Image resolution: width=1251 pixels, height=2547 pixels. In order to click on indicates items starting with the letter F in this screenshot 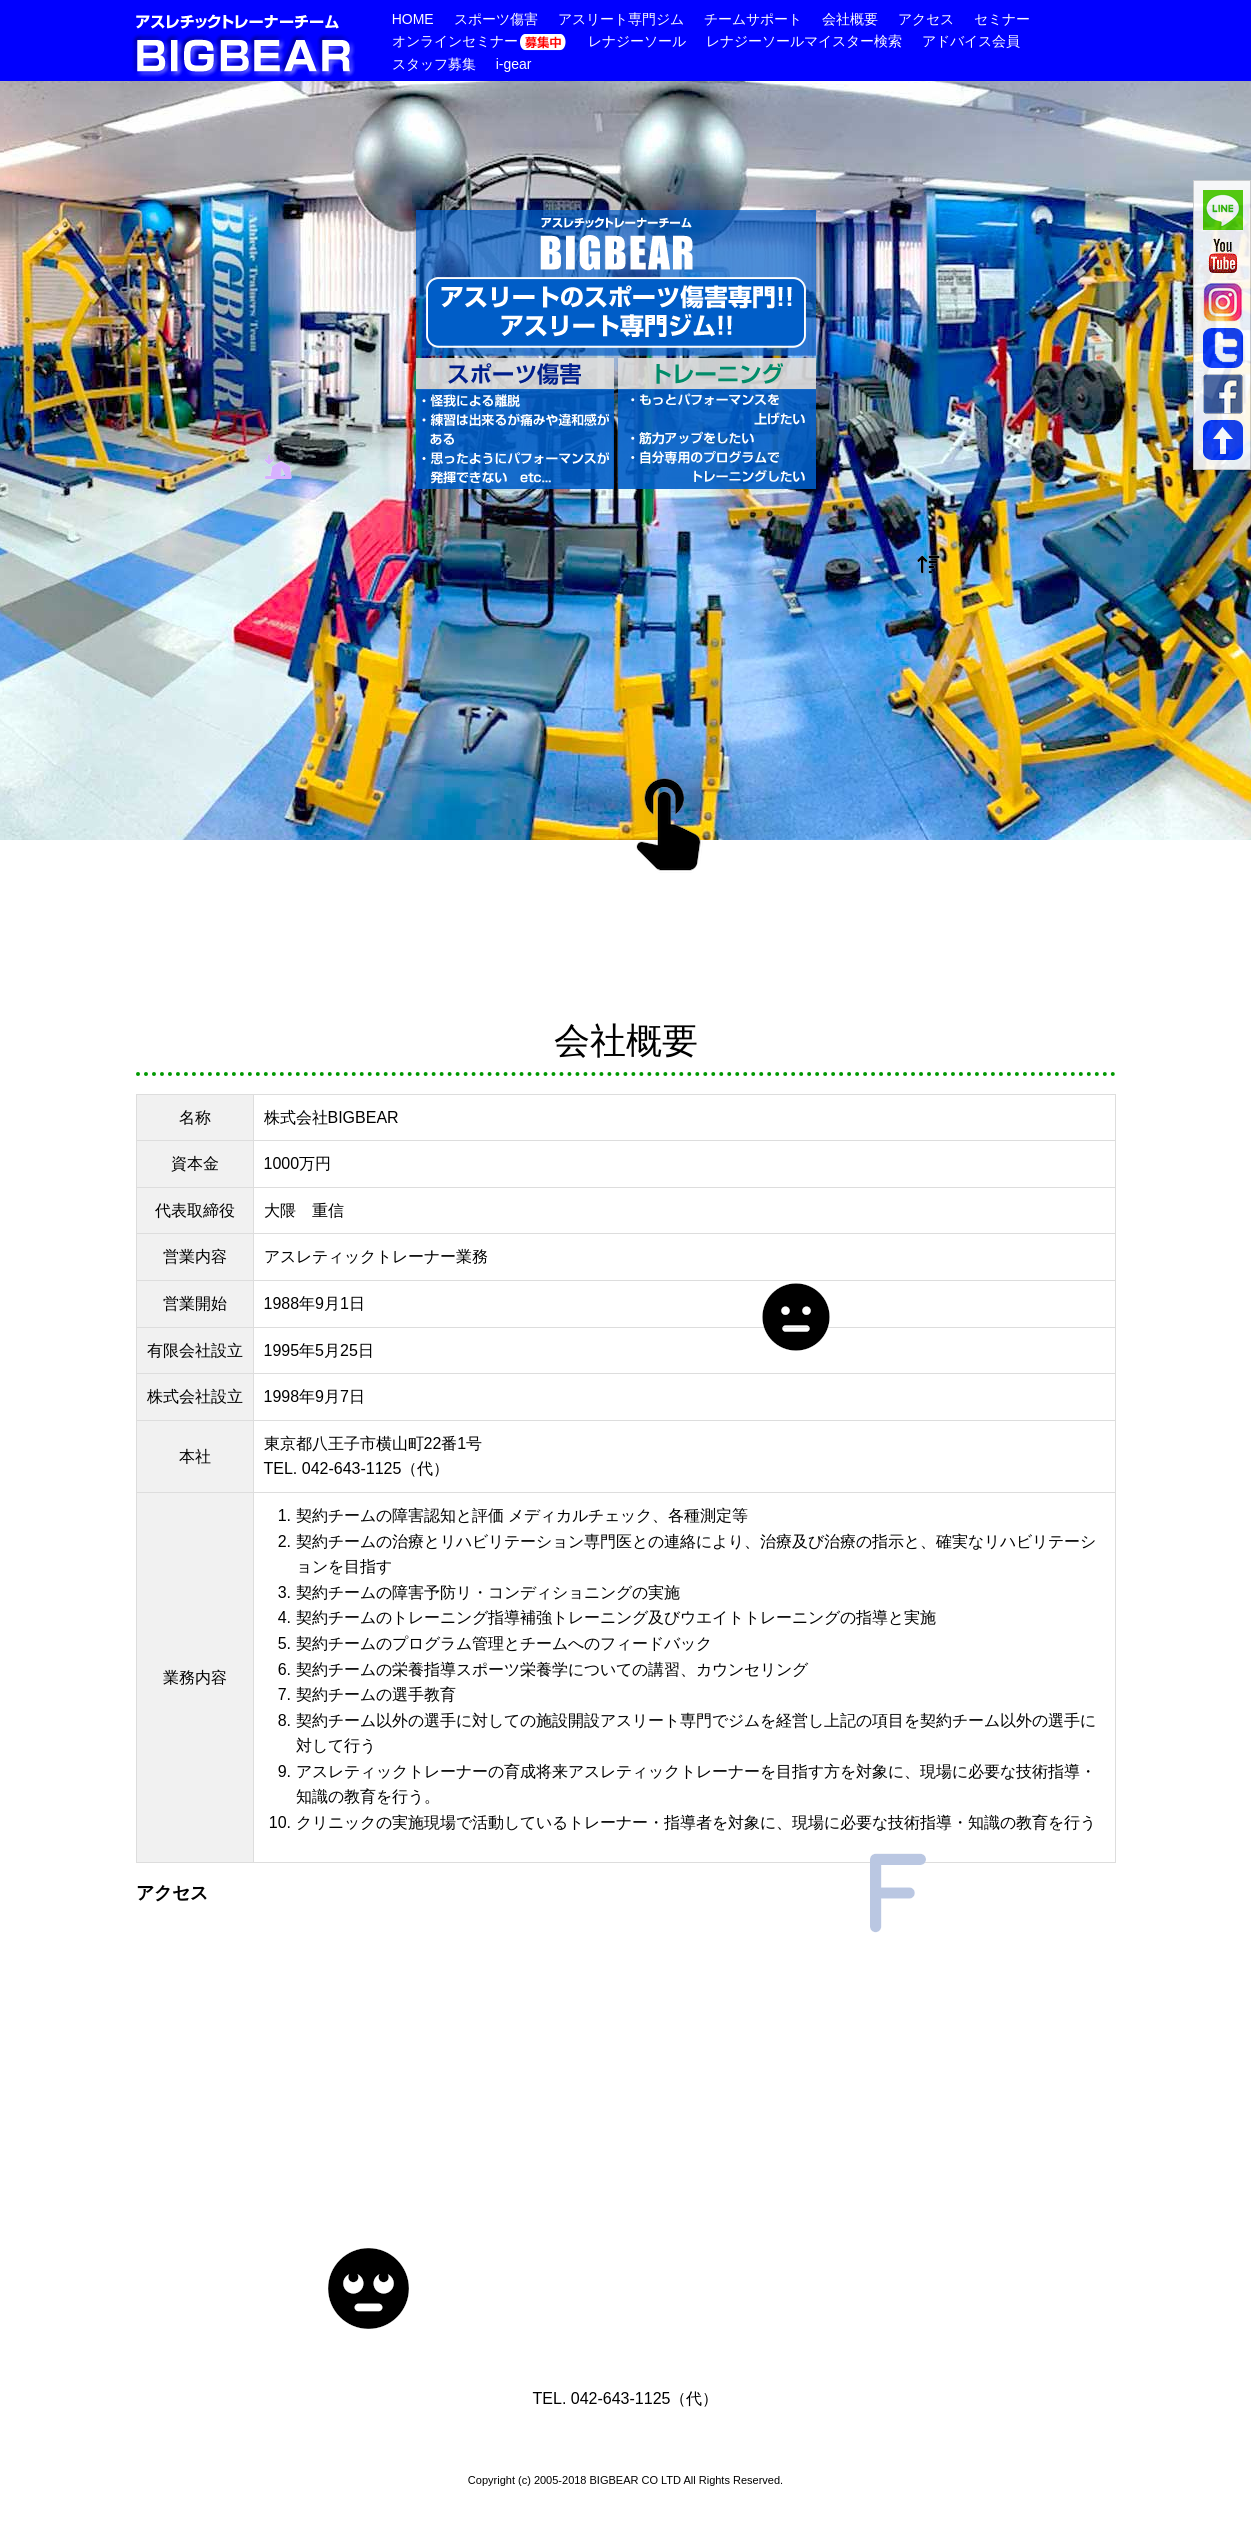, I will do `click(898, 1893)`.